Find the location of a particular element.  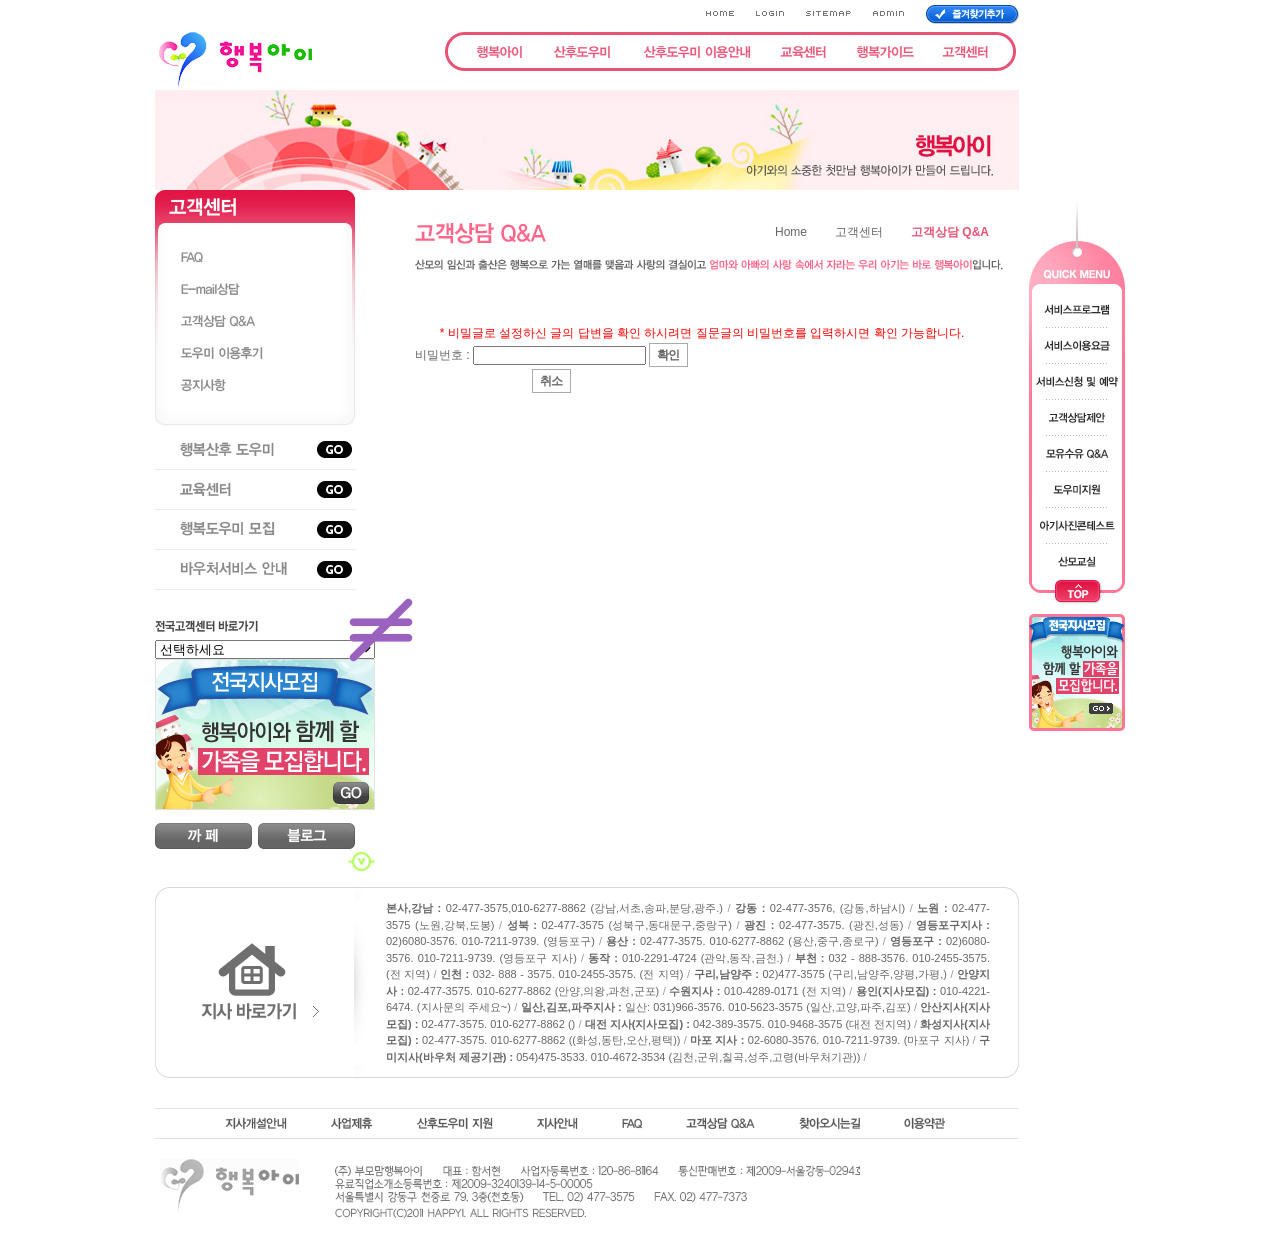

indicates values are not equal is located at coordinates (381, 630).